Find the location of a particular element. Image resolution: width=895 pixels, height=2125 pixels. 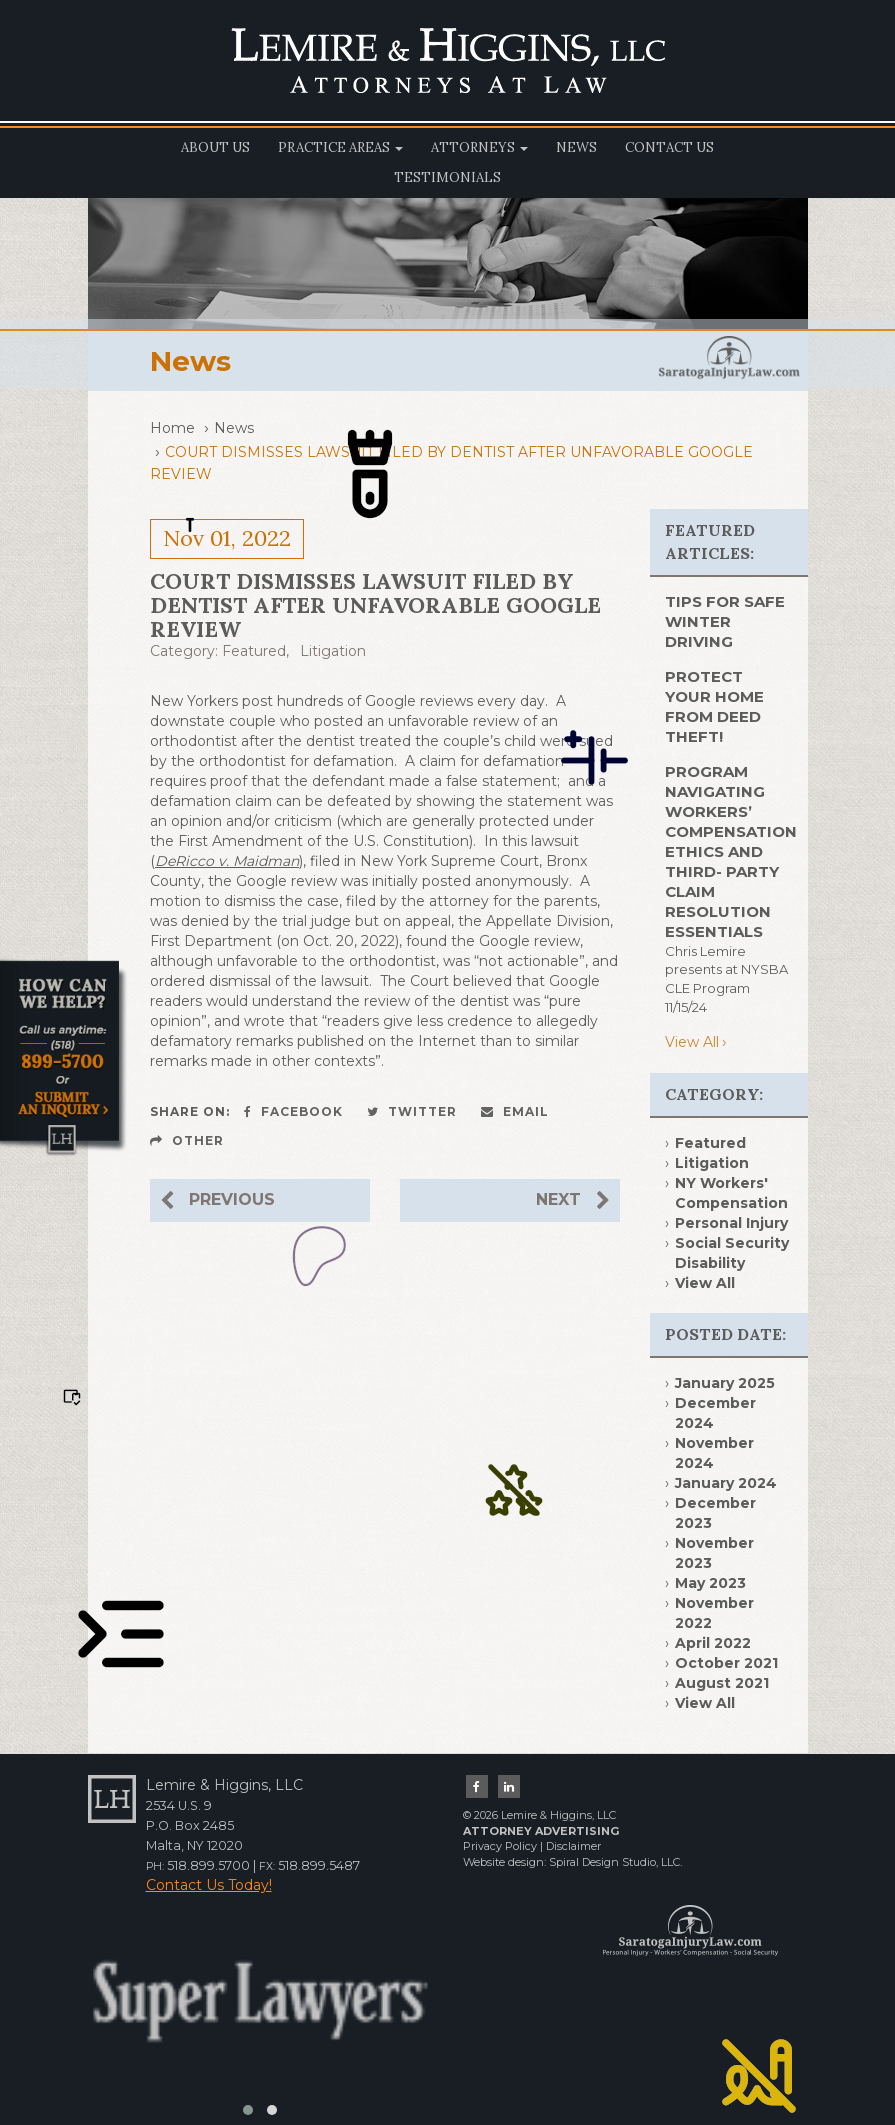

link to patreon profile or page is located at coordinates (317, 1255).